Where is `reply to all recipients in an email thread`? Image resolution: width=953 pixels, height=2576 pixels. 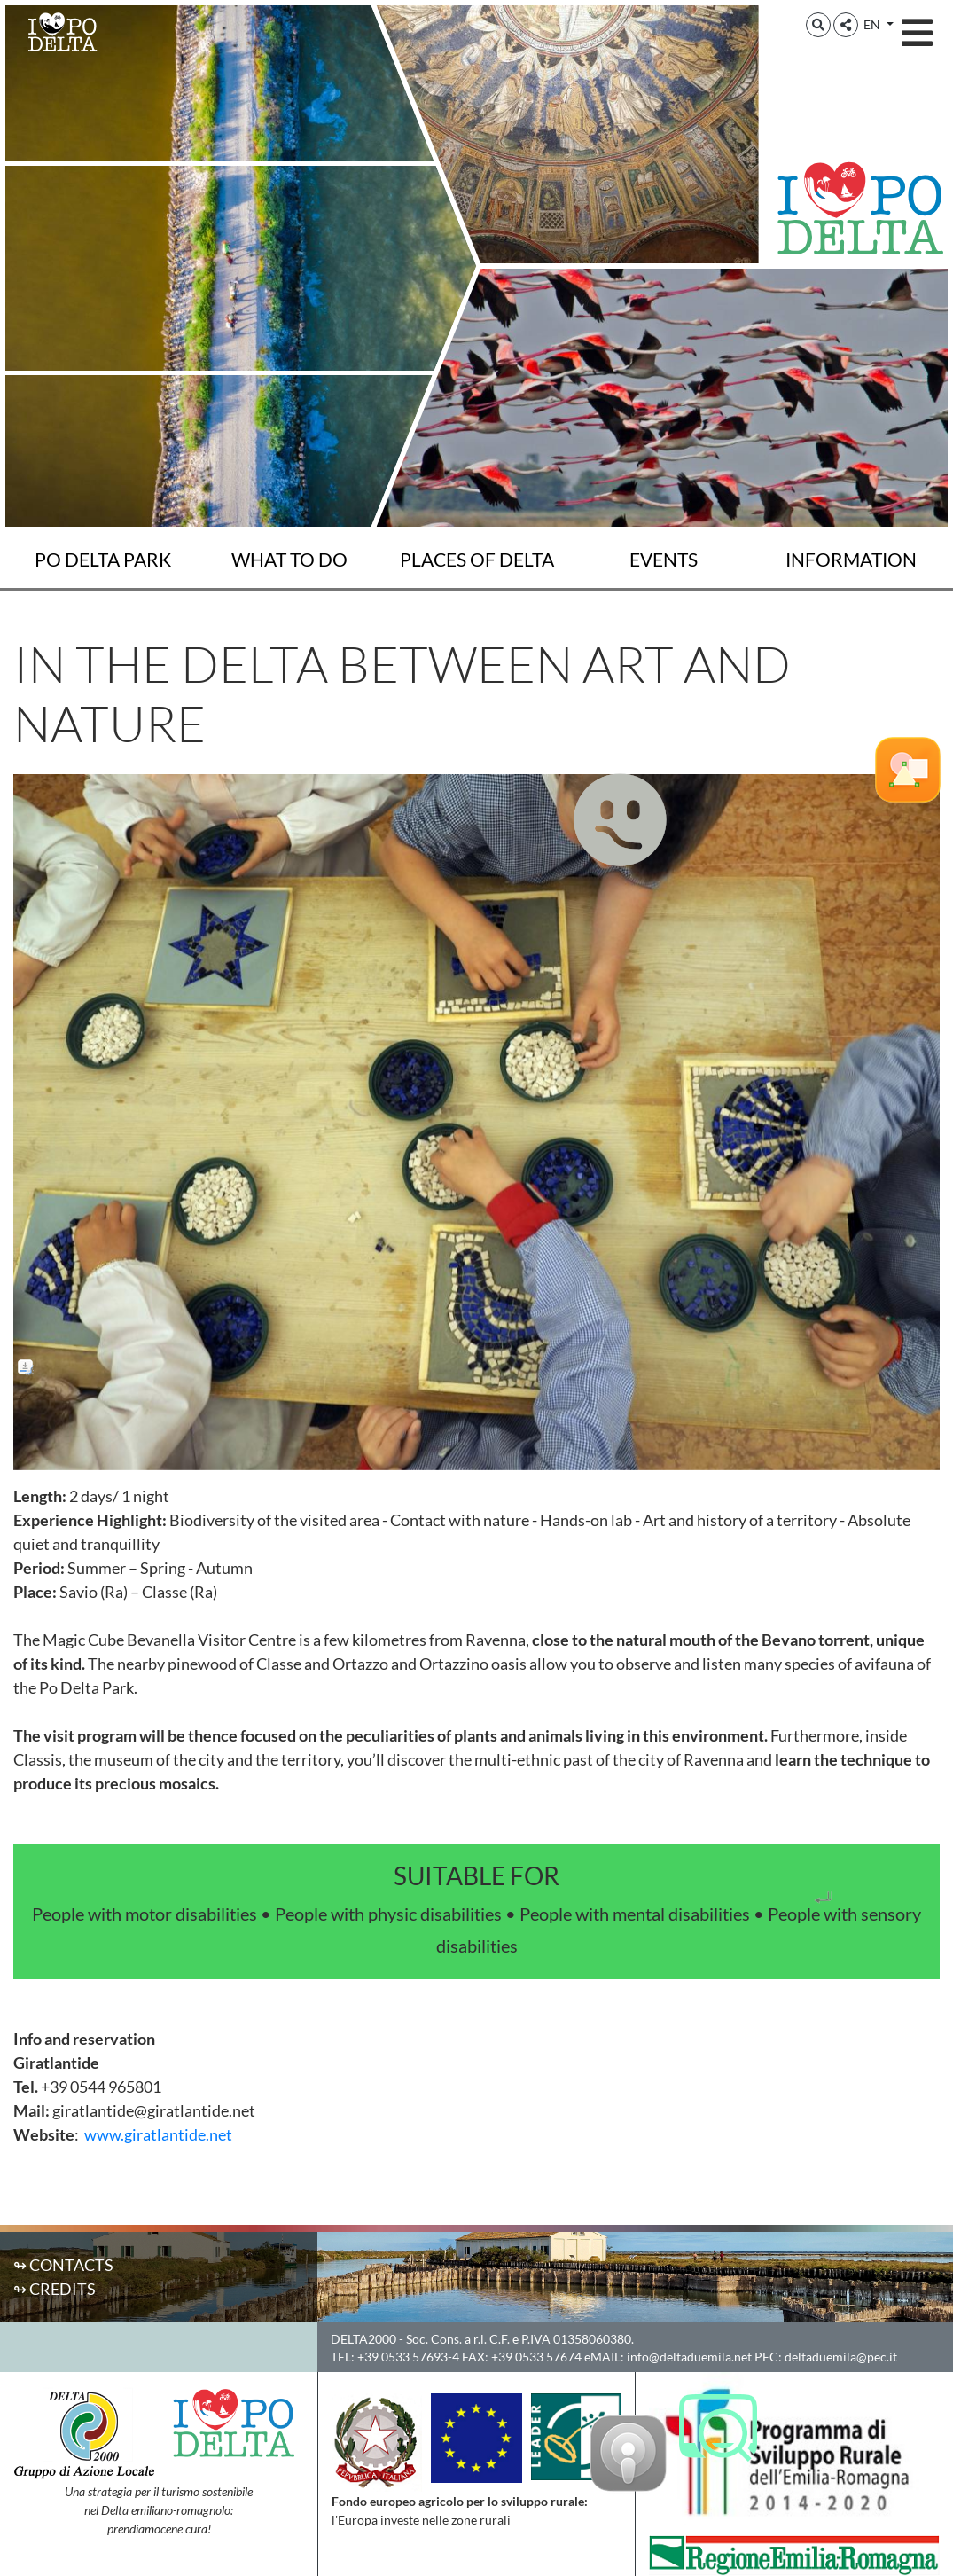
reply to all recipients in an email thread is located at coordinates (823, 1896).